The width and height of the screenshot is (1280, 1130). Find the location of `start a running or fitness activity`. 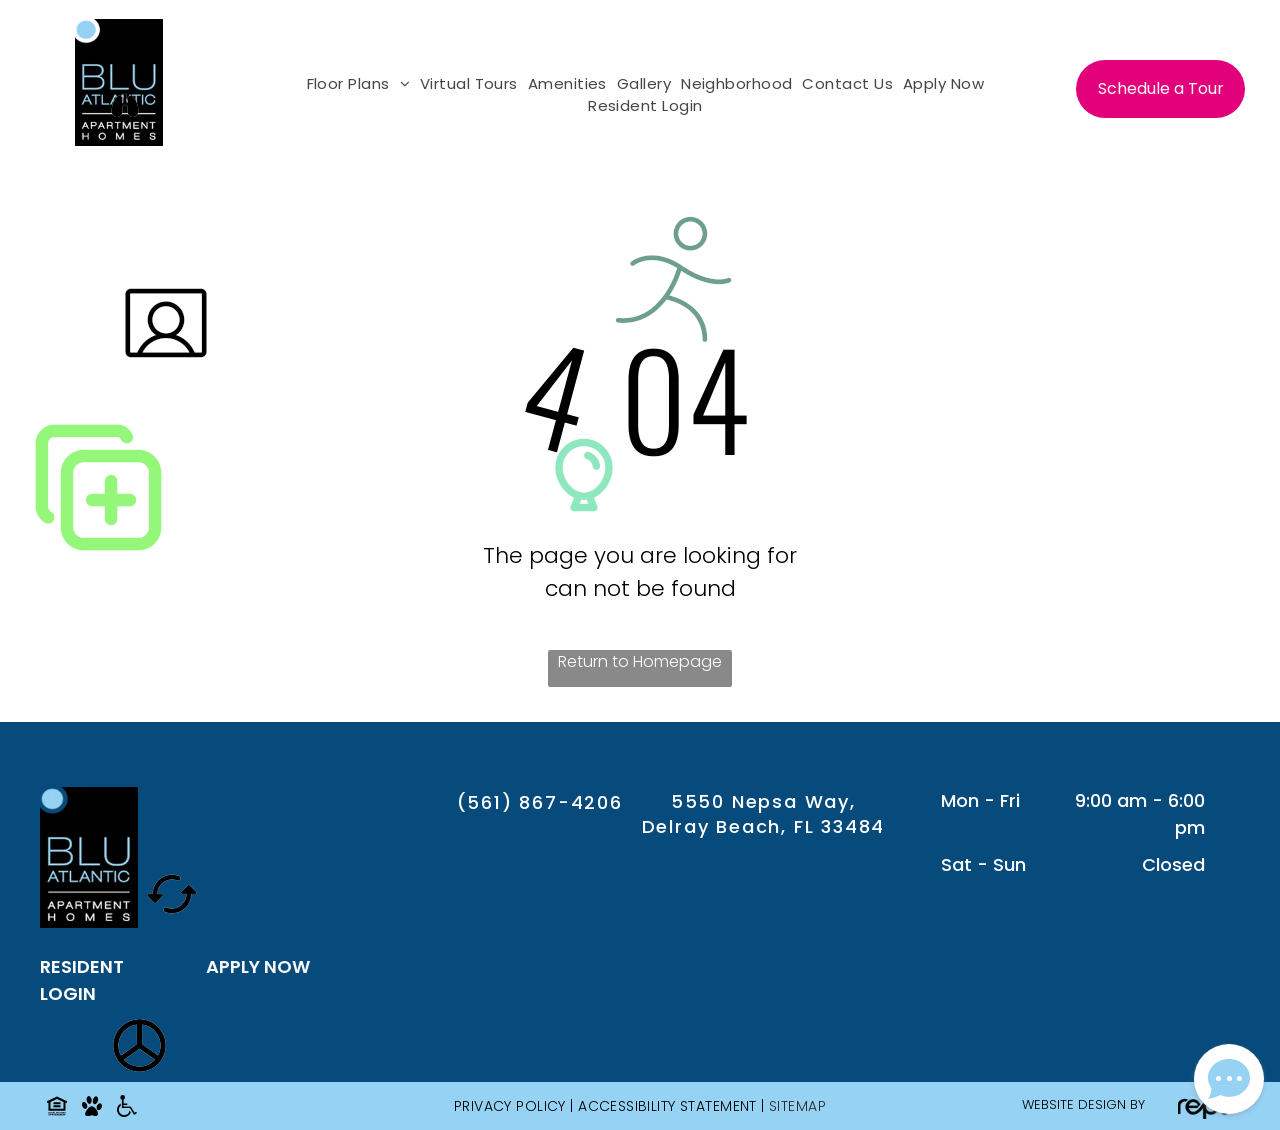

start a running or fitness activity is located at coordinates (676, 277).